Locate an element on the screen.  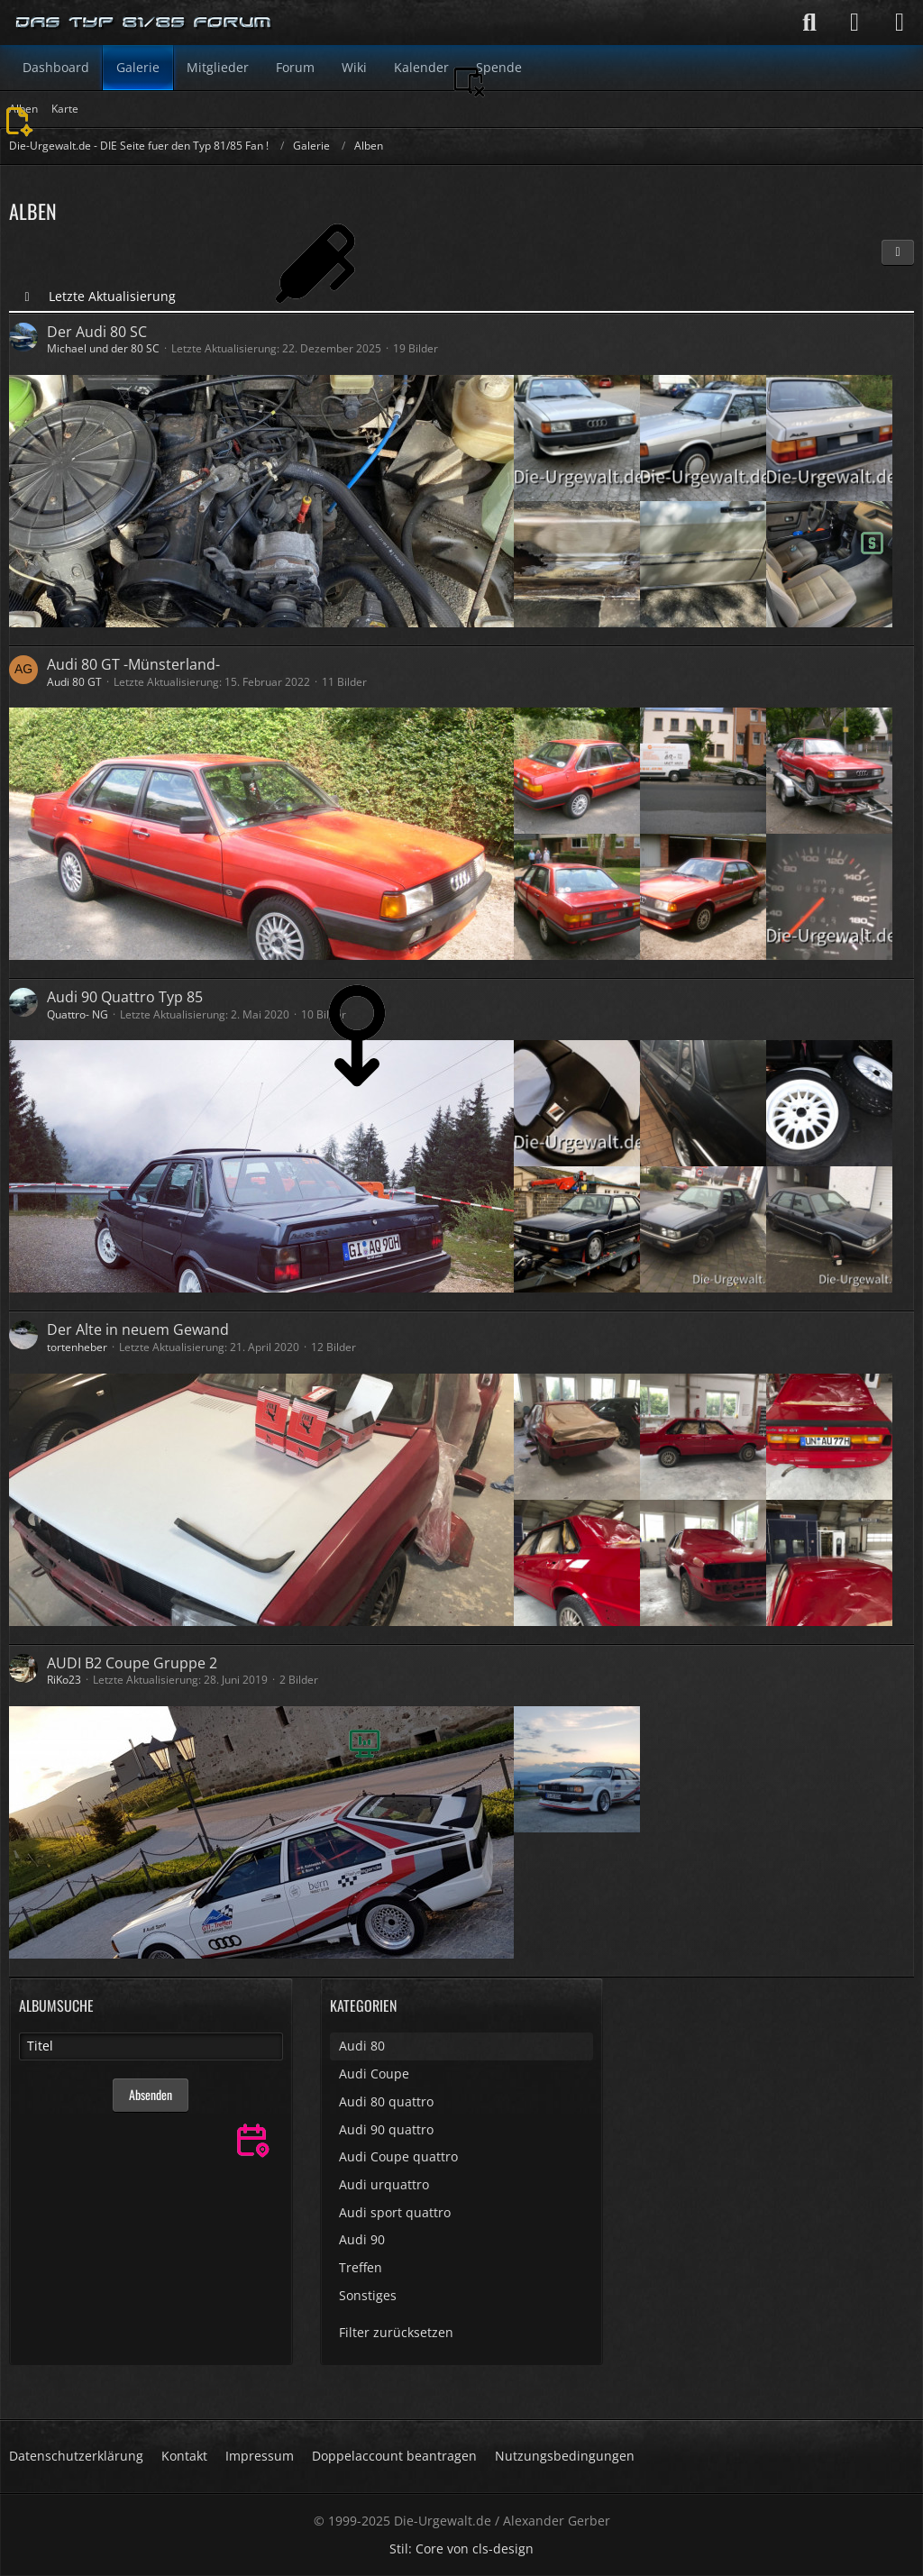
view desktop analytics dashboard is located at coordinates (364, 1743).